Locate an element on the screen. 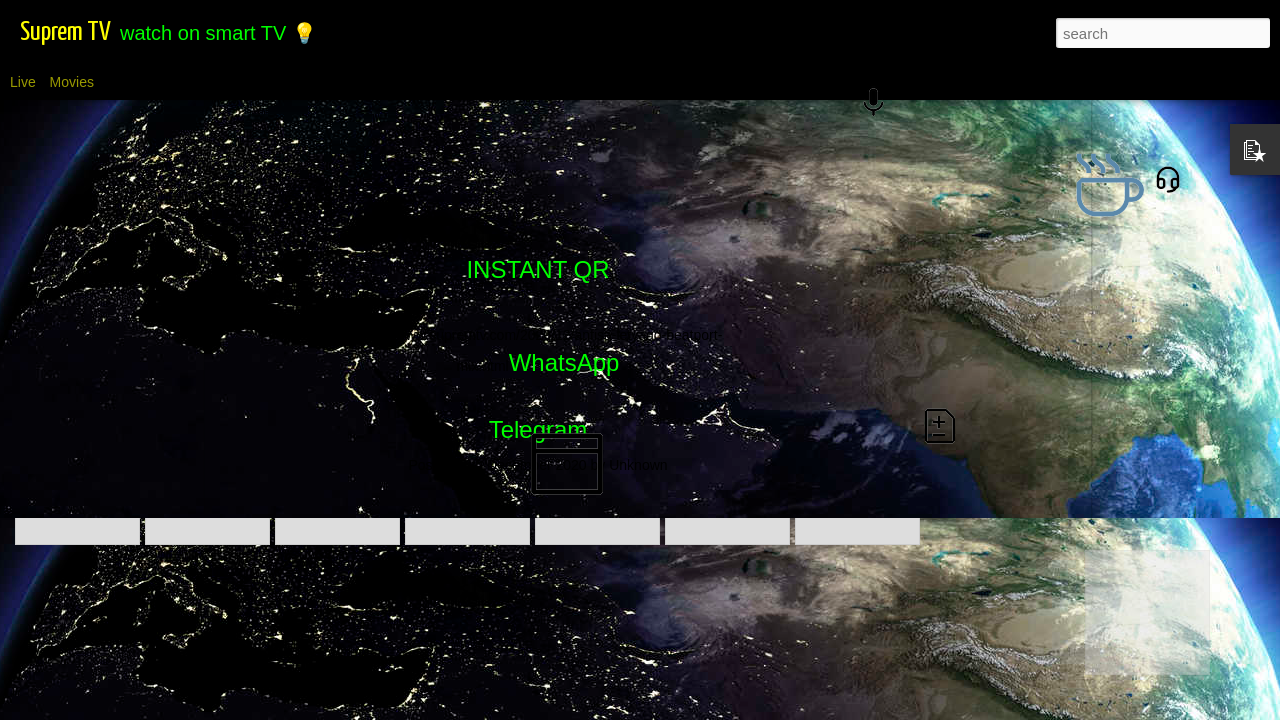 Image resolution: width=1280 pixels, height=720 pixels. open in a new window is located at coordinates (567, 464).